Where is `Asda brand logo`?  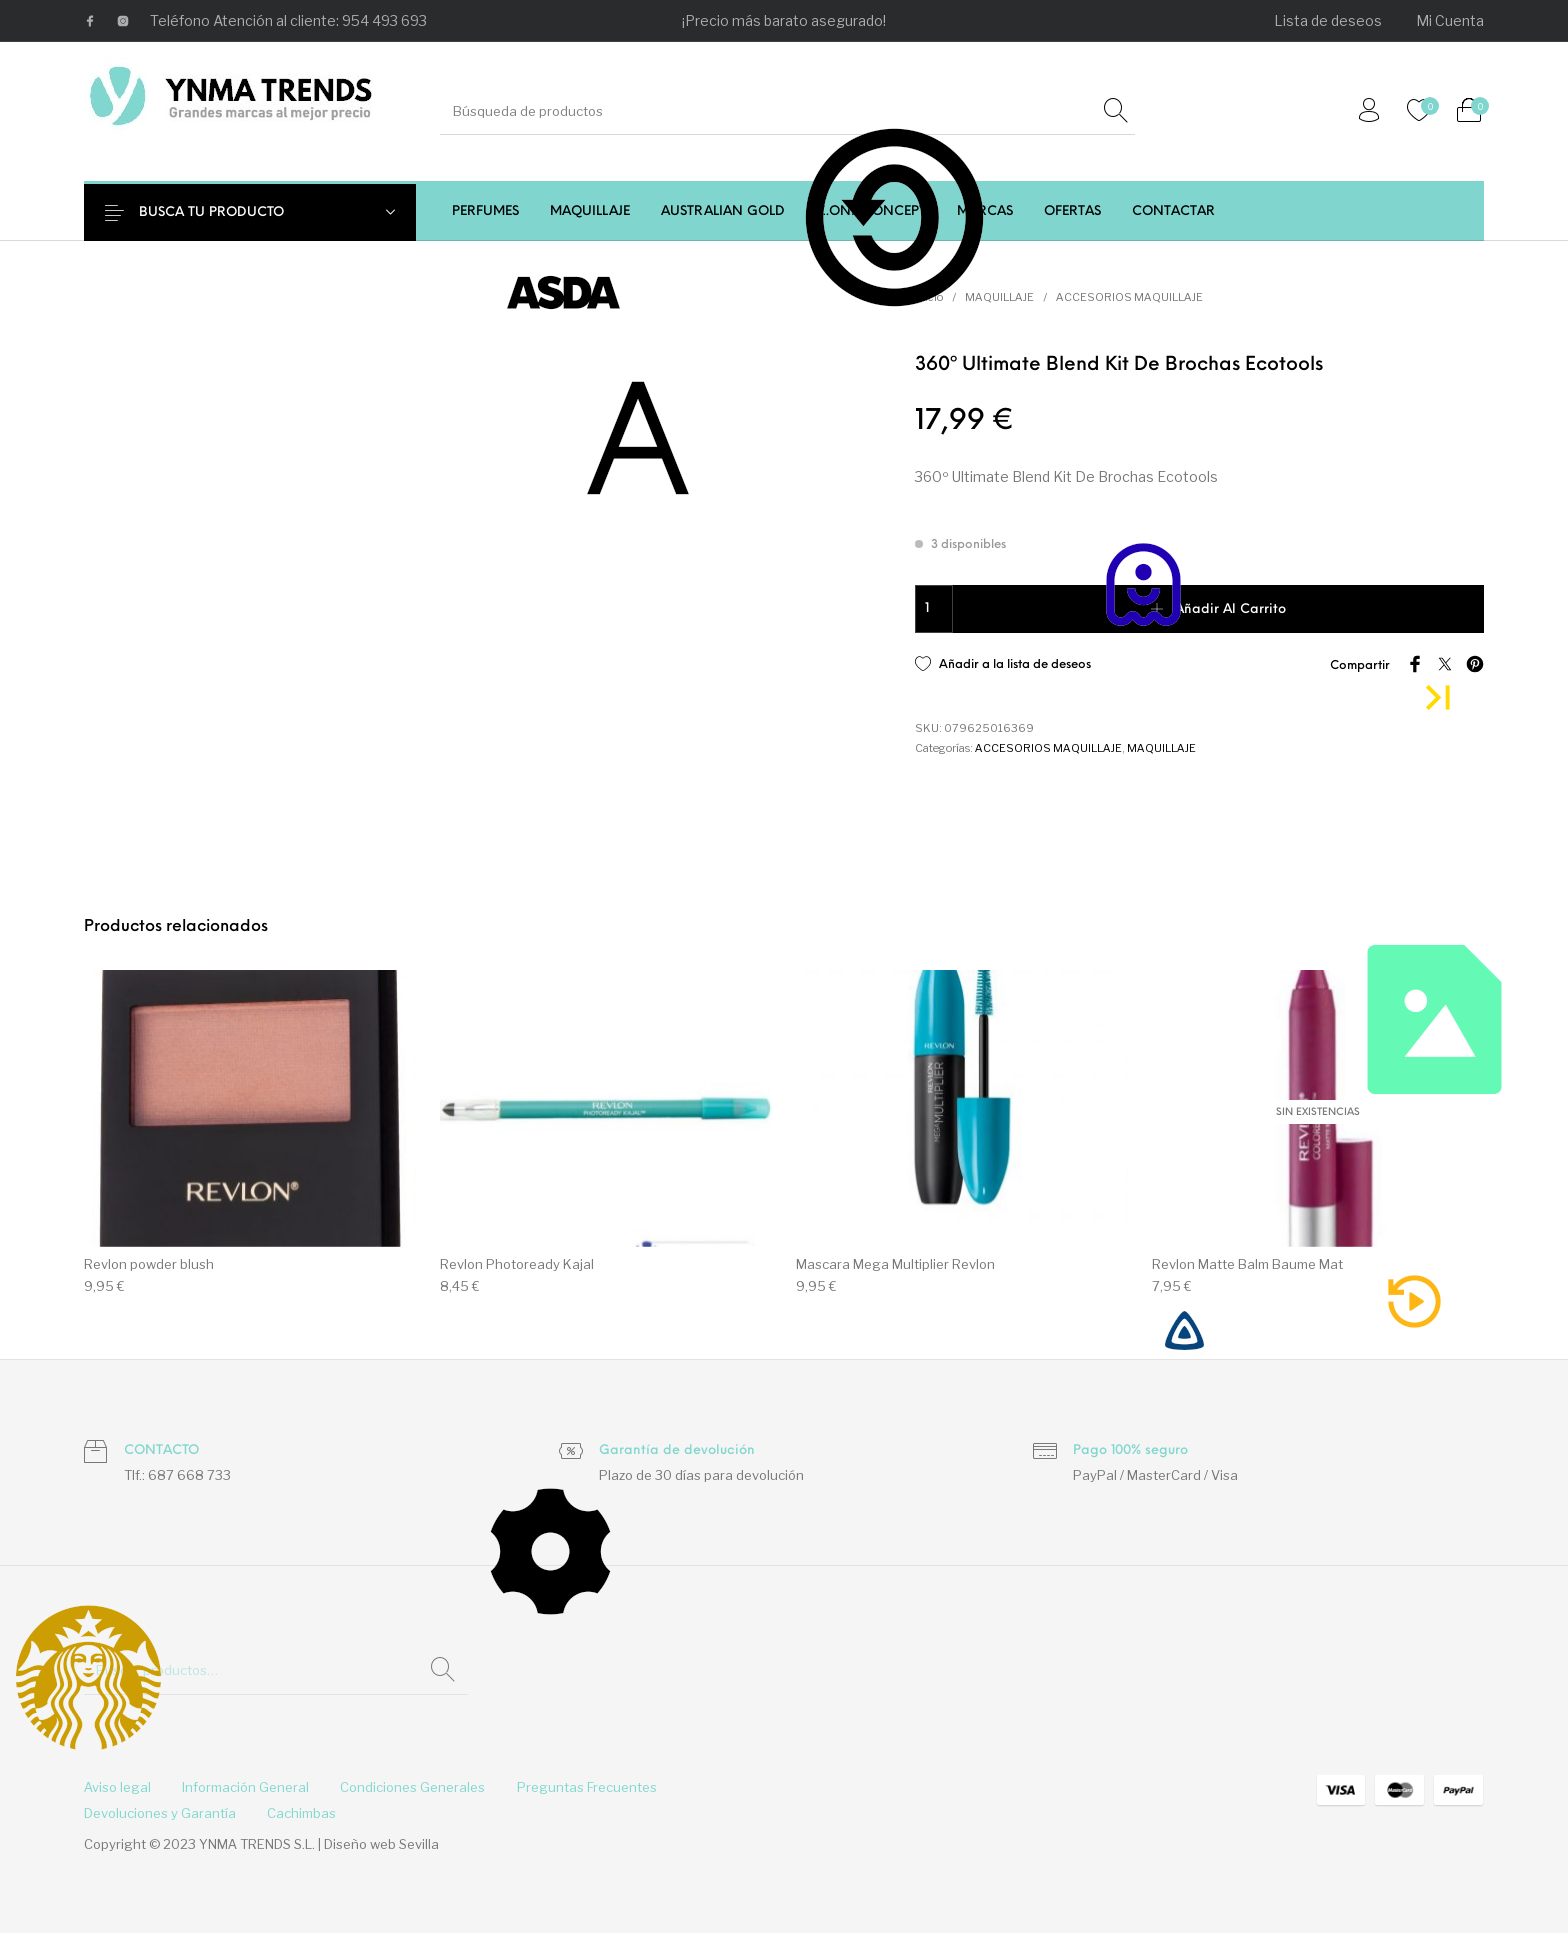
Asda brand logo is located at coordinates (563, 292).